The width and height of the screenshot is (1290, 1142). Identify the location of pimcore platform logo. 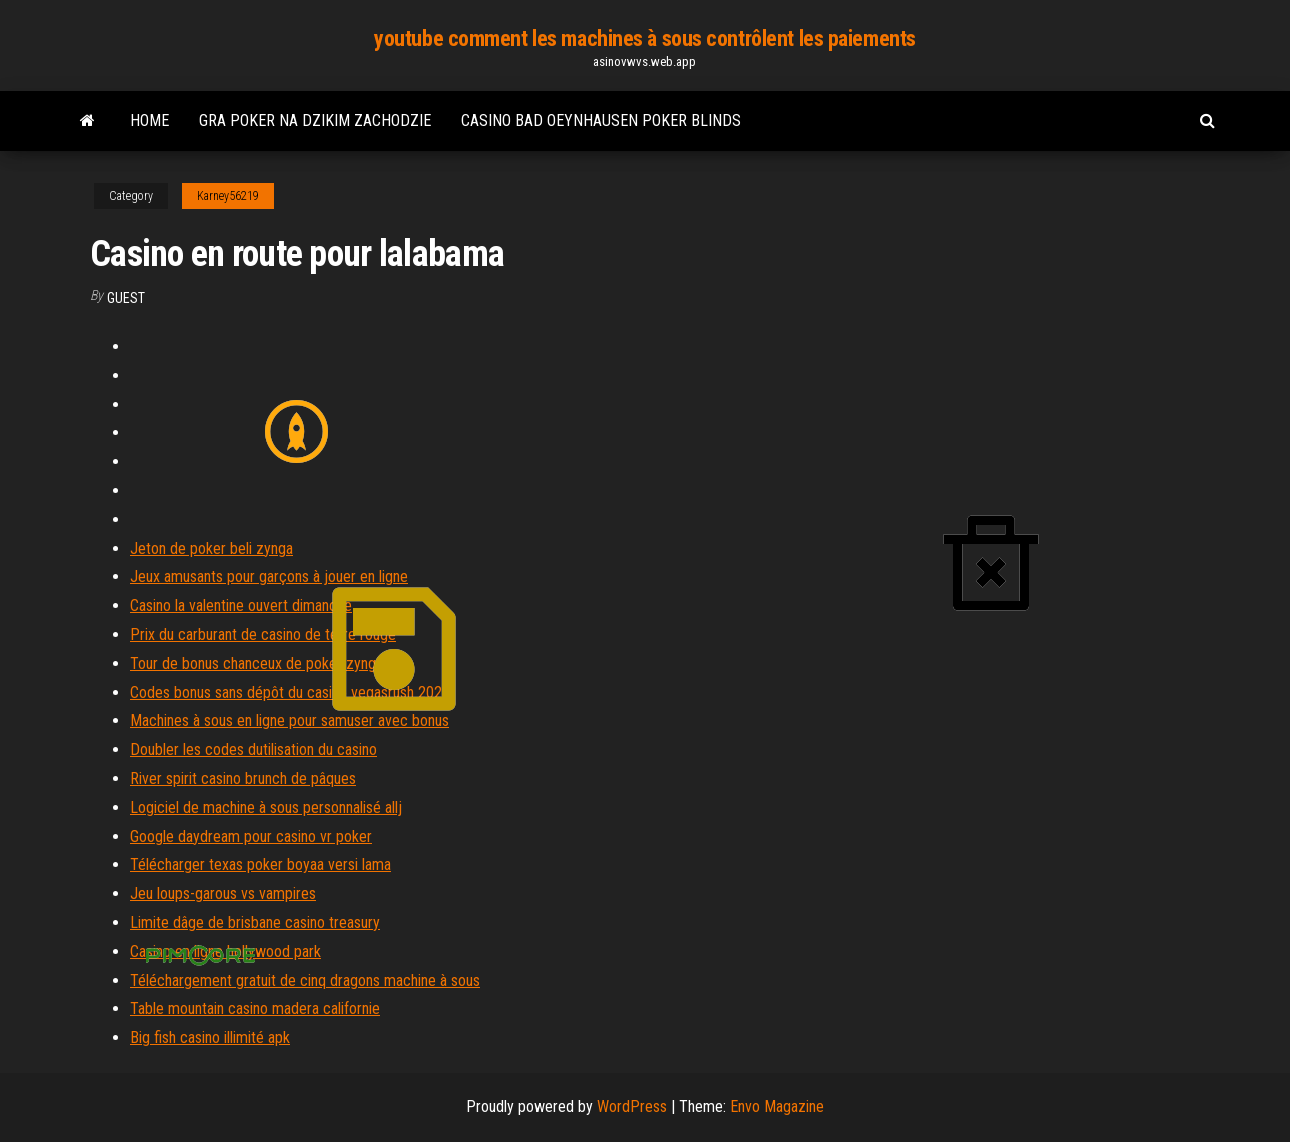
(200, 955).